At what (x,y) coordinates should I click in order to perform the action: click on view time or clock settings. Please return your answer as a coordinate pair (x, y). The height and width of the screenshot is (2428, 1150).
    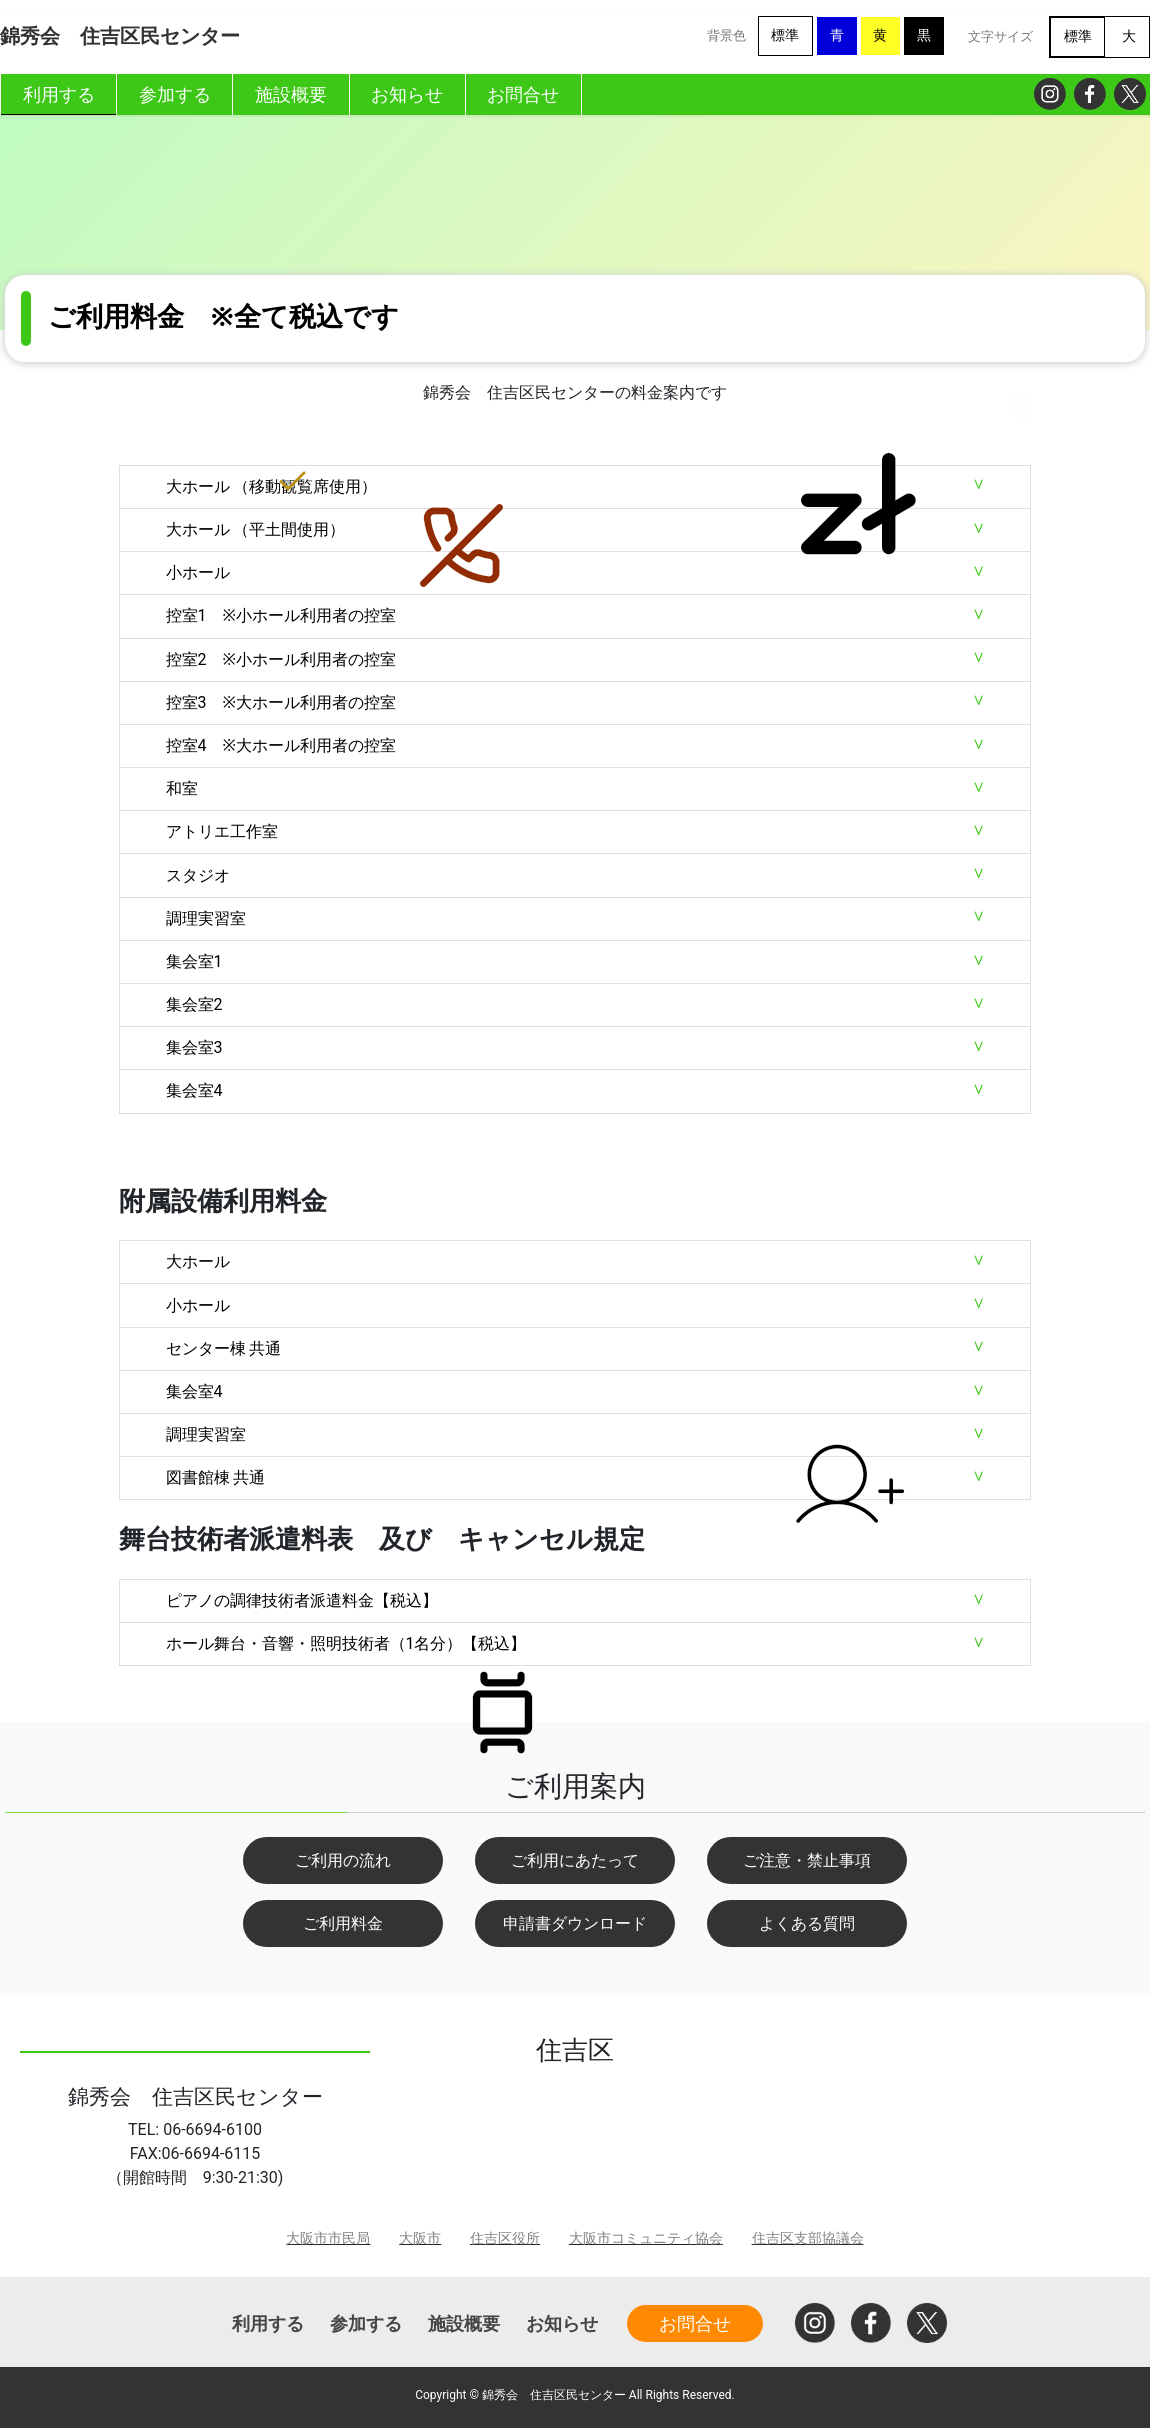
    Looking at the image, I should click on (1021, 406).